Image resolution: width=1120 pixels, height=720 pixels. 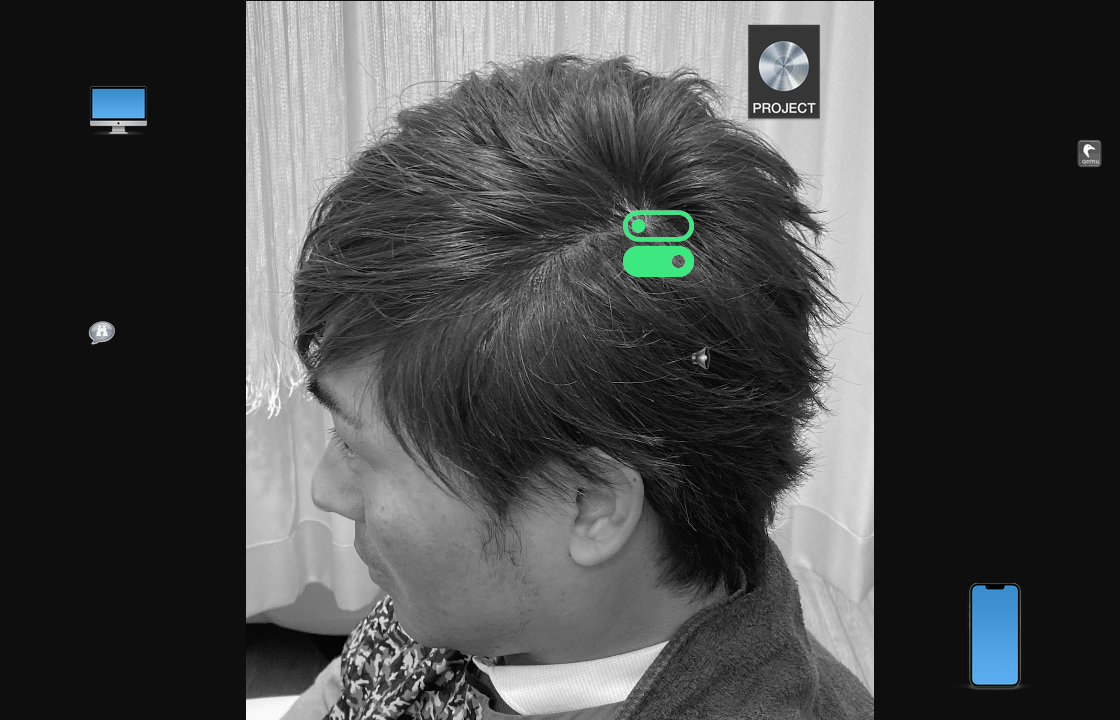 I want to click on qemu virtual disk image file, so click(x=1089, y=153).